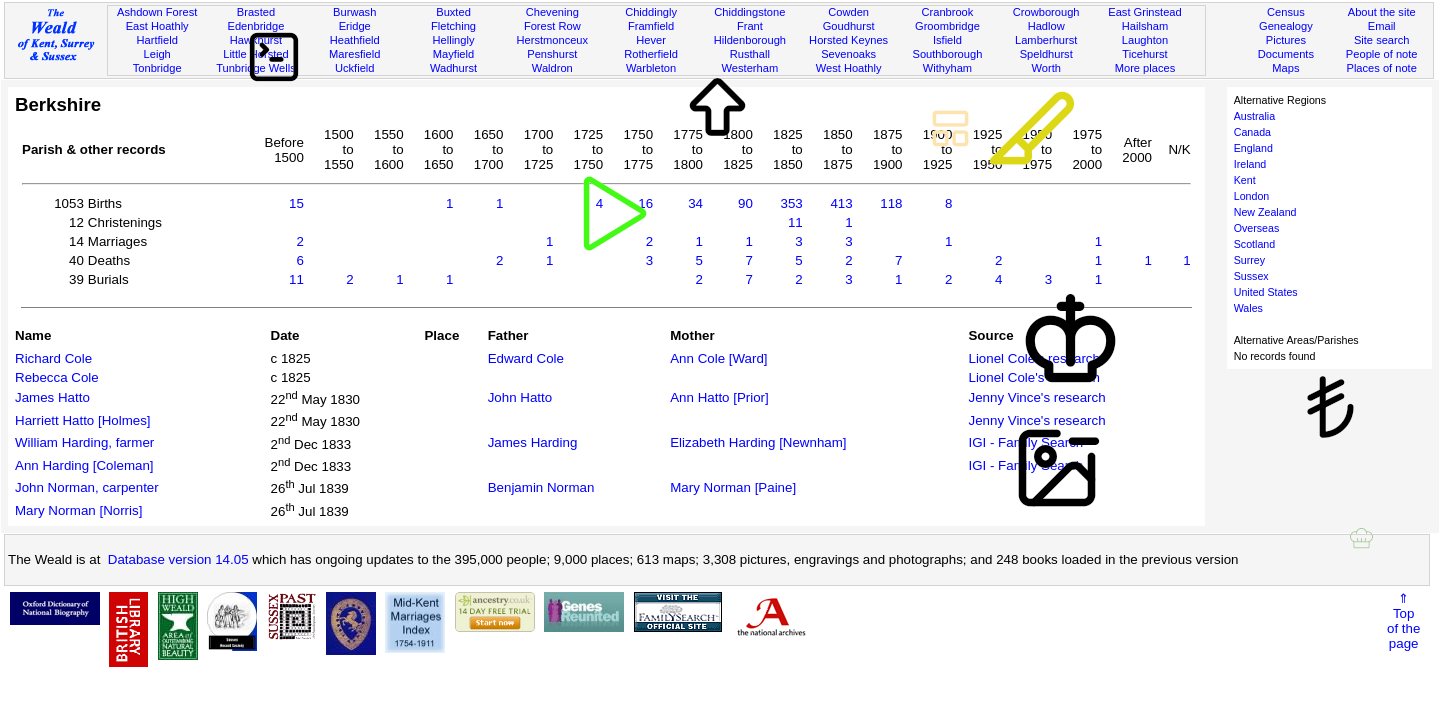 The width and height of the screenshot is (1440, 720). I want to click on view or select Turkish lira currency, so click(1332, 407).